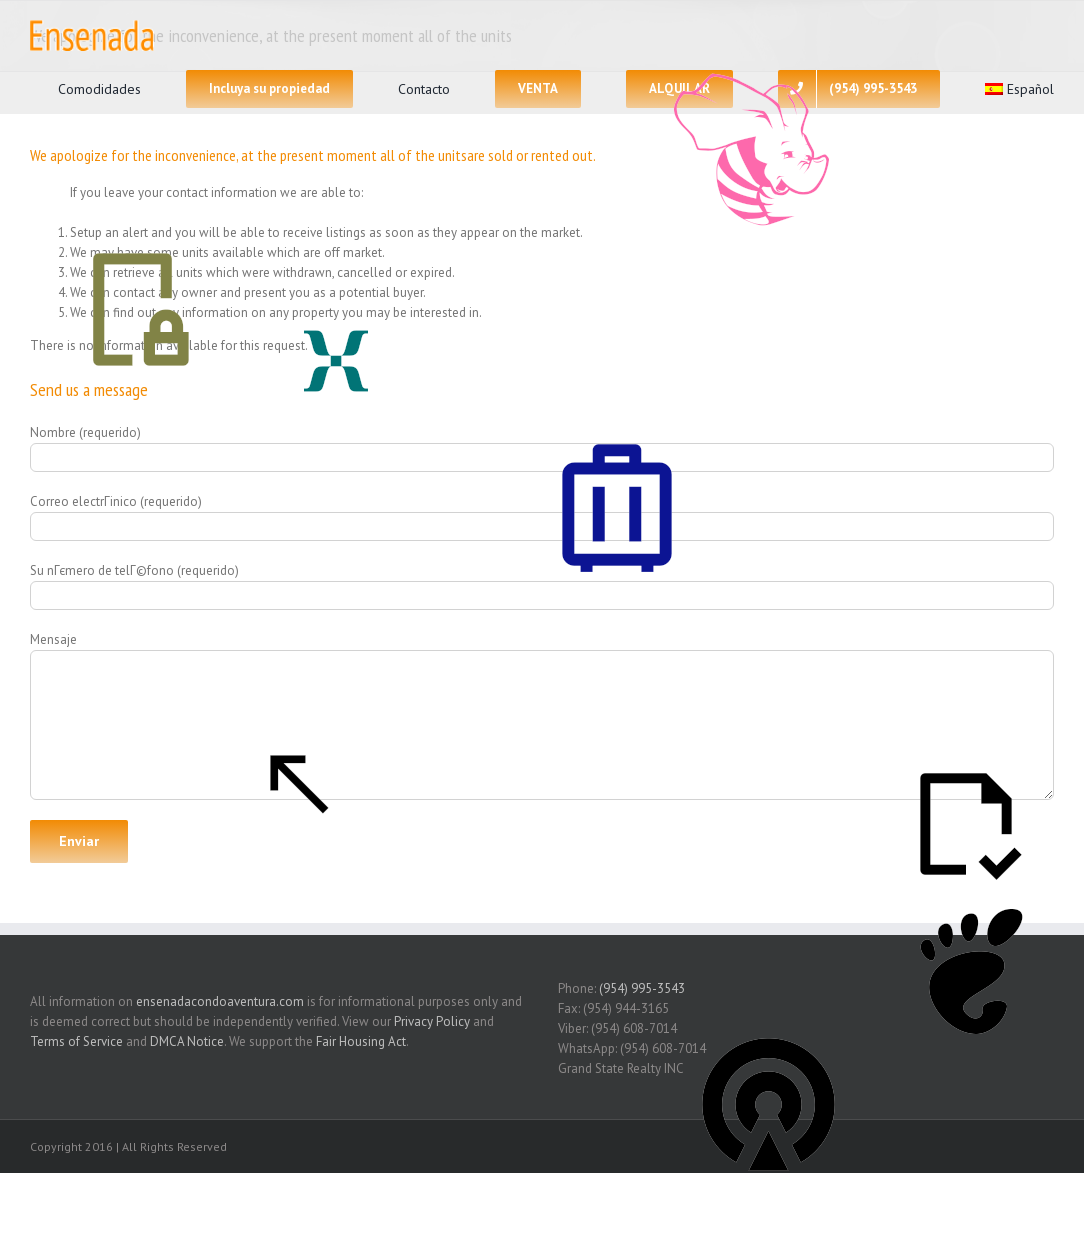 The image size is (1084, 1253). What do you see at coordinates (966, 824) in the screenshot?
I see `file successfully uploaded or verified` at bounding box center [966, 824].